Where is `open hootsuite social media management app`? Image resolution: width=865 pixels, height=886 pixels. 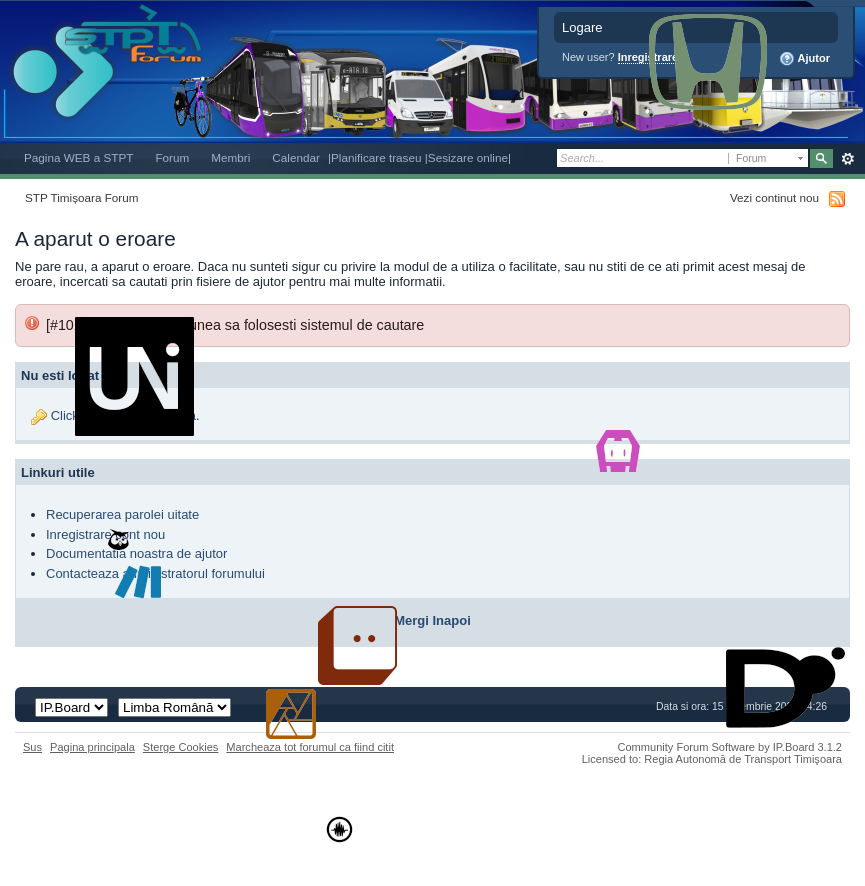 open hootsuite social media management app is located at coordinates (118, 539).